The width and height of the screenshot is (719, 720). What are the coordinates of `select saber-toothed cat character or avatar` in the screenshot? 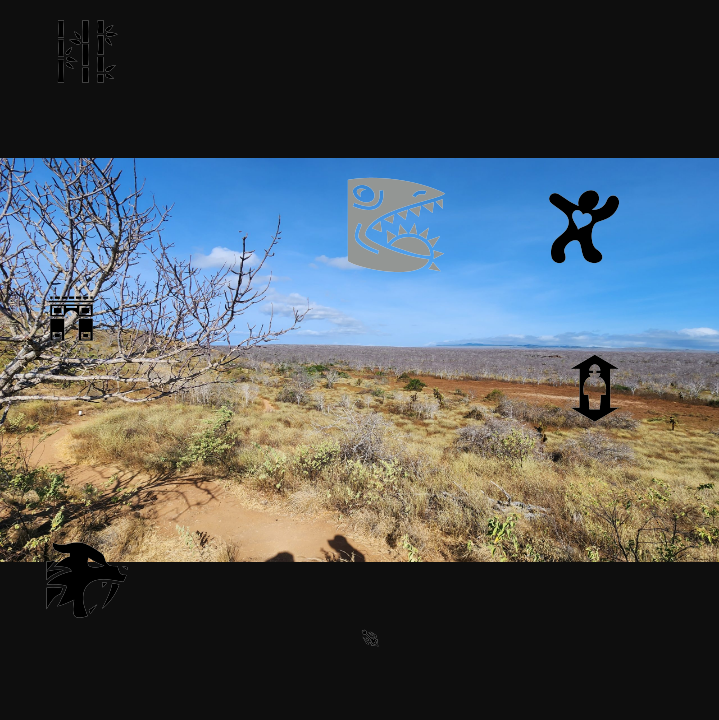 It's located at (87, 580).